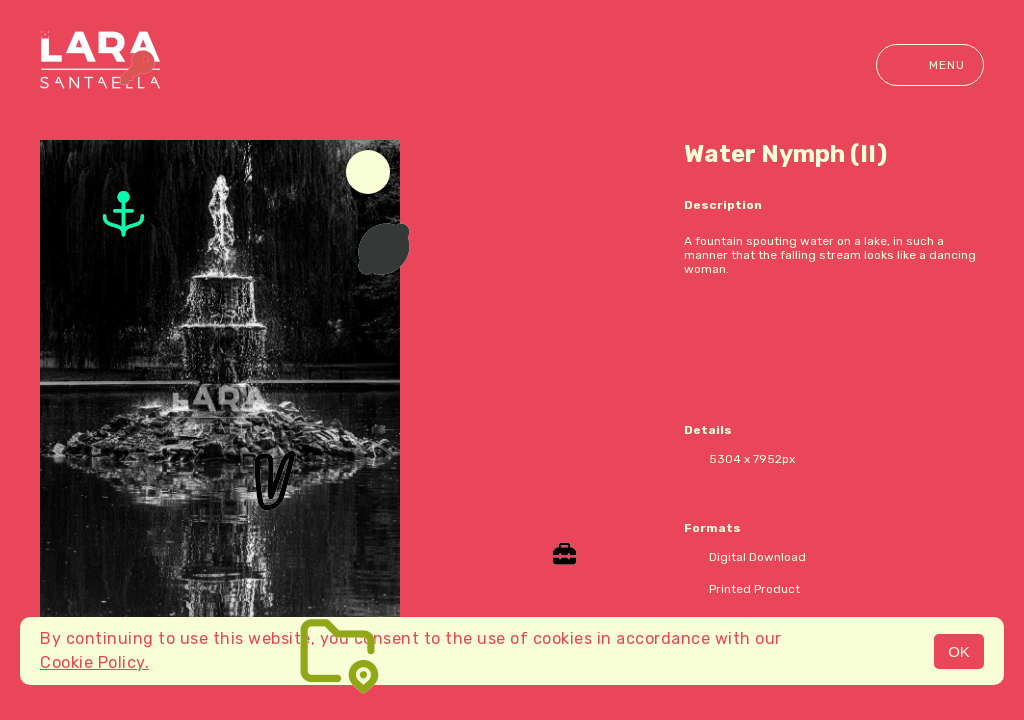 This screenshot has width=1024, height=720. I want to click on pin a folder to quick access, so click(337, 652).